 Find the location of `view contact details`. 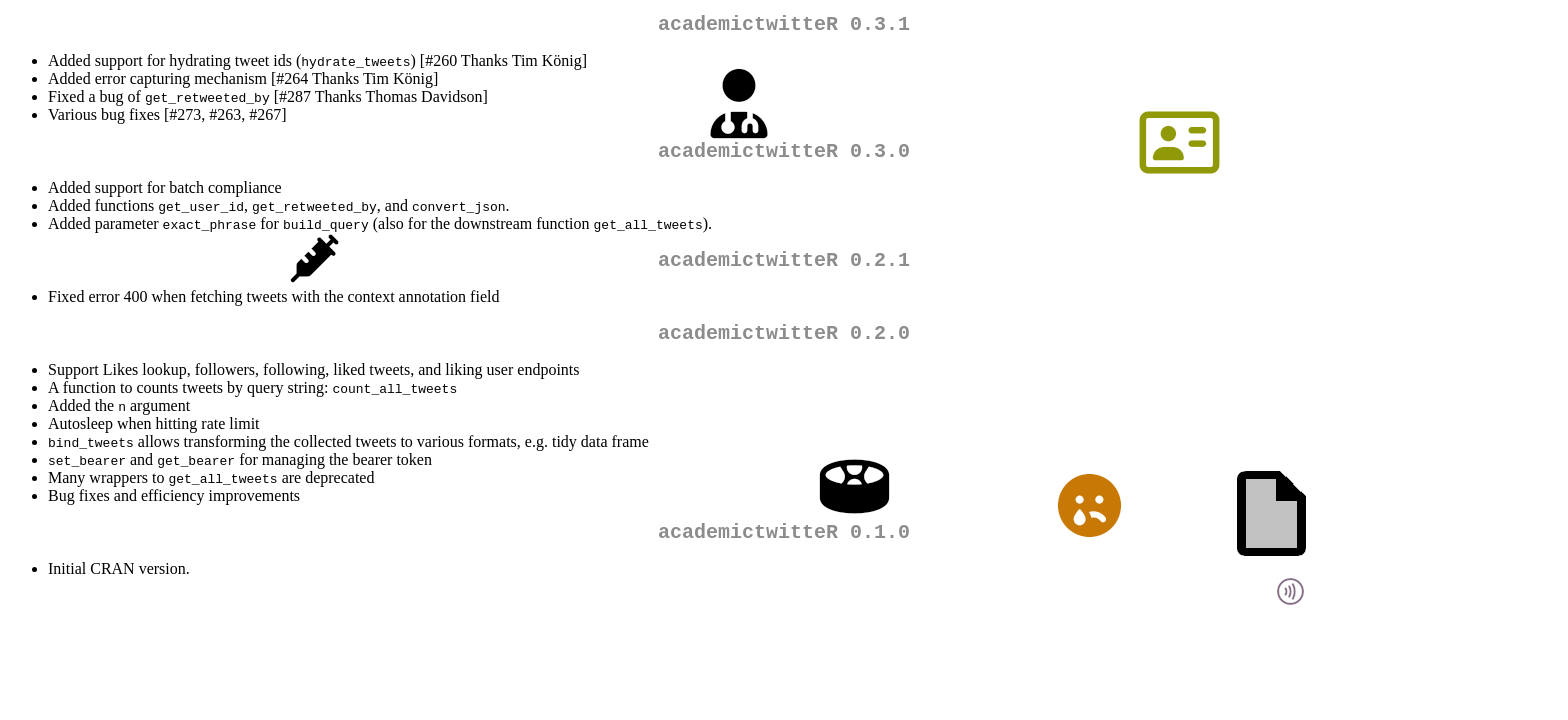

view contact details is located at coordinates (1179, 142).